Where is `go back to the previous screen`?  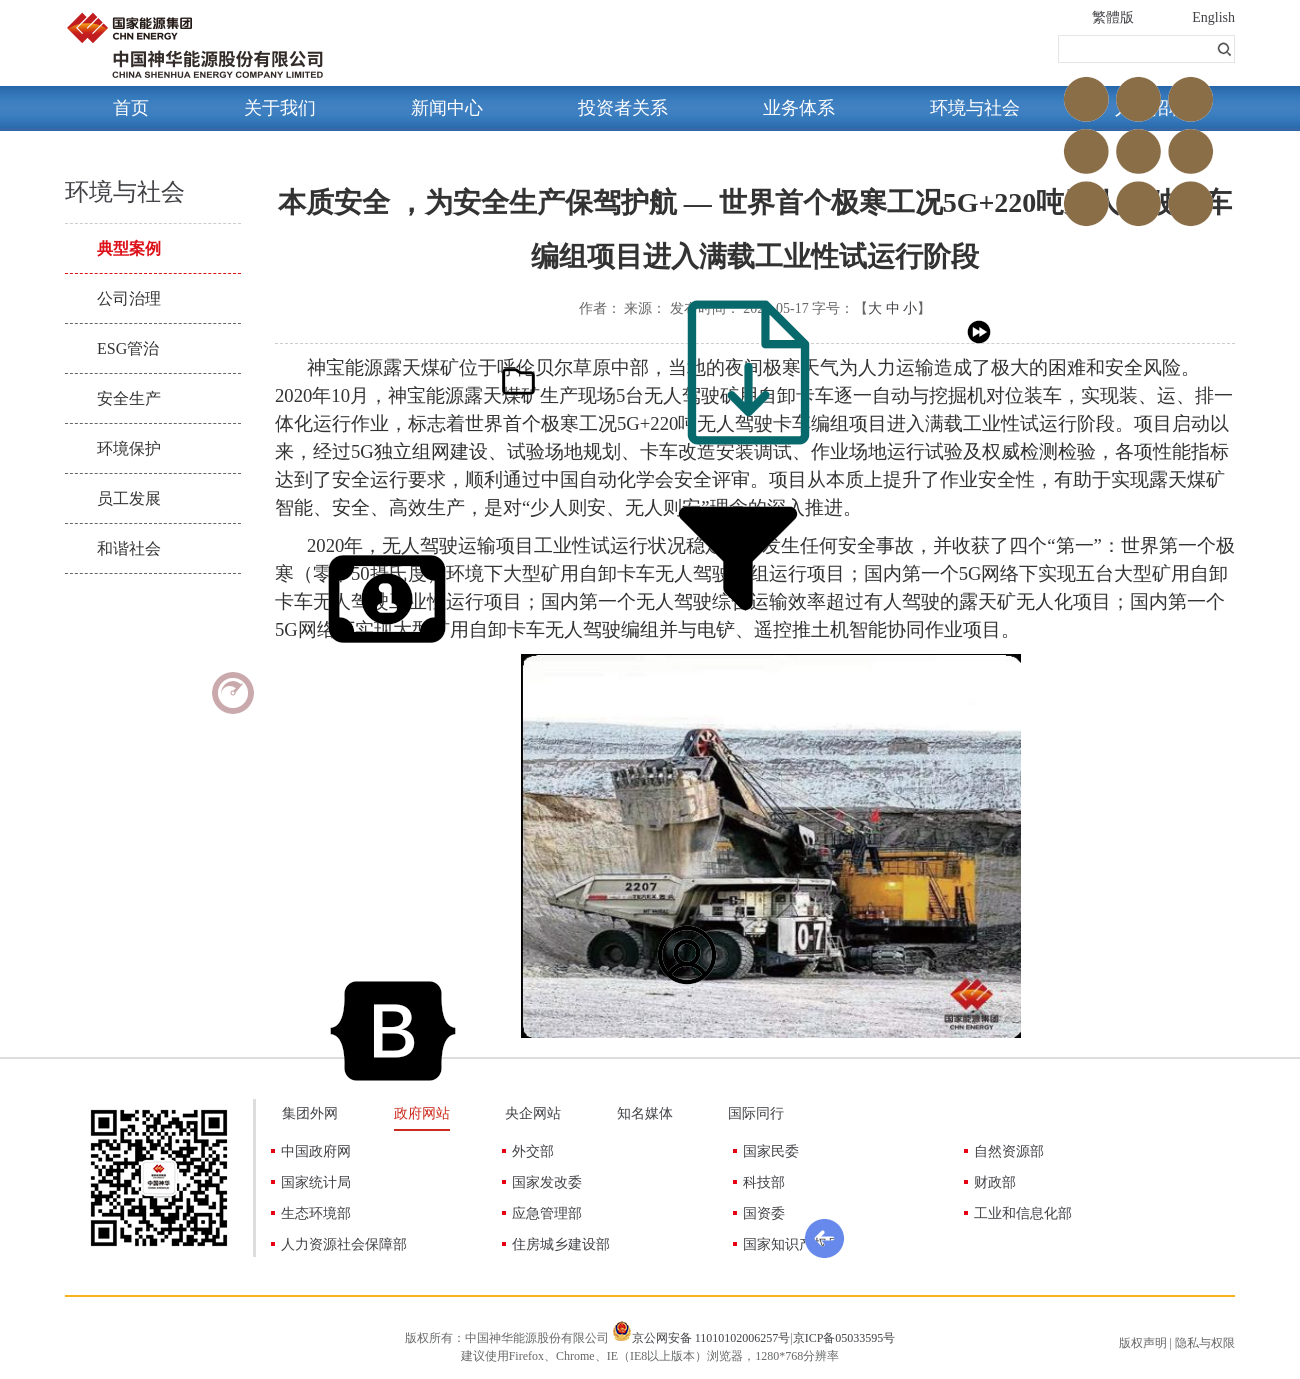 go back to the previous screen is located at coordinates (824, 1238).